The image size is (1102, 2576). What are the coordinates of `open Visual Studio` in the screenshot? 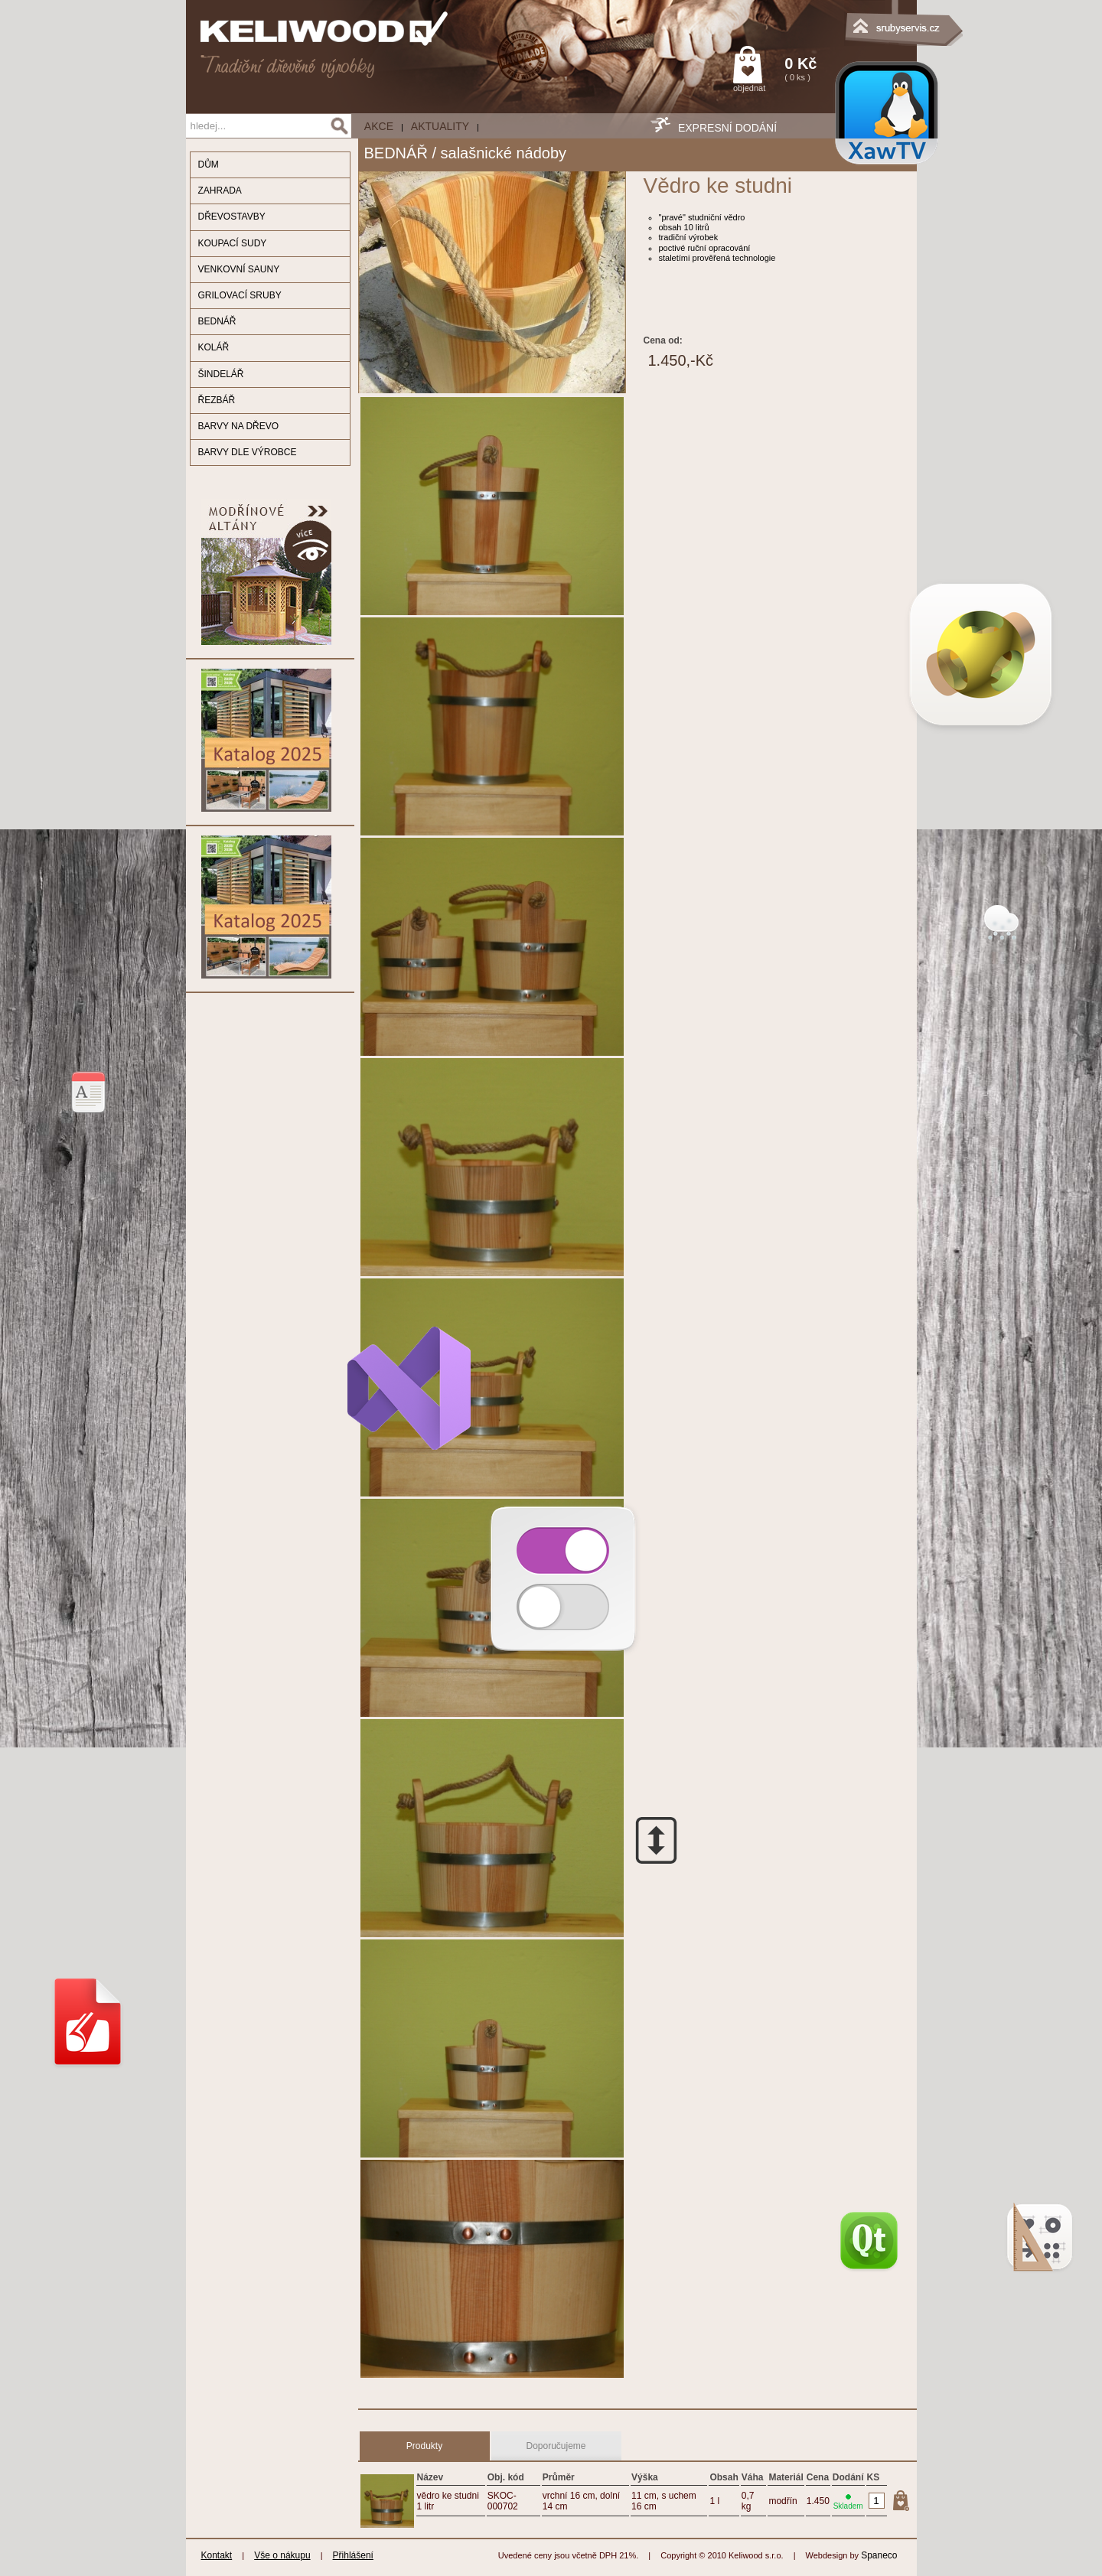 It's located at (409, 1388).